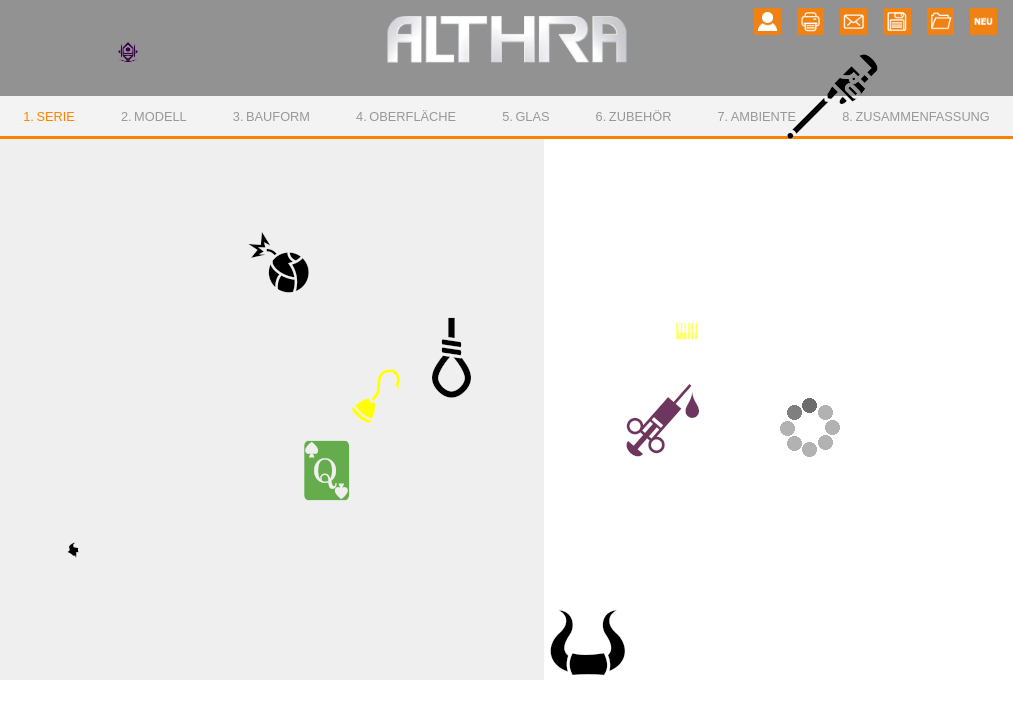 This screenshot has width=1013, height=720. I want to click on access viking or warrior-themed game content, so click(588, 645).